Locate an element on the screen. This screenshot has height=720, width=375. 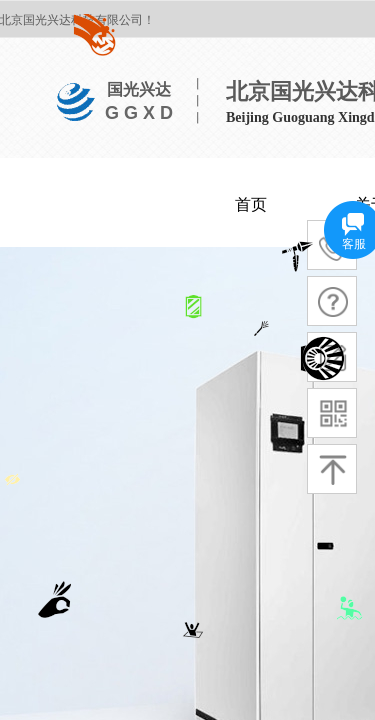
hide content or toggle visibility off is located at coordinates (12, 479).